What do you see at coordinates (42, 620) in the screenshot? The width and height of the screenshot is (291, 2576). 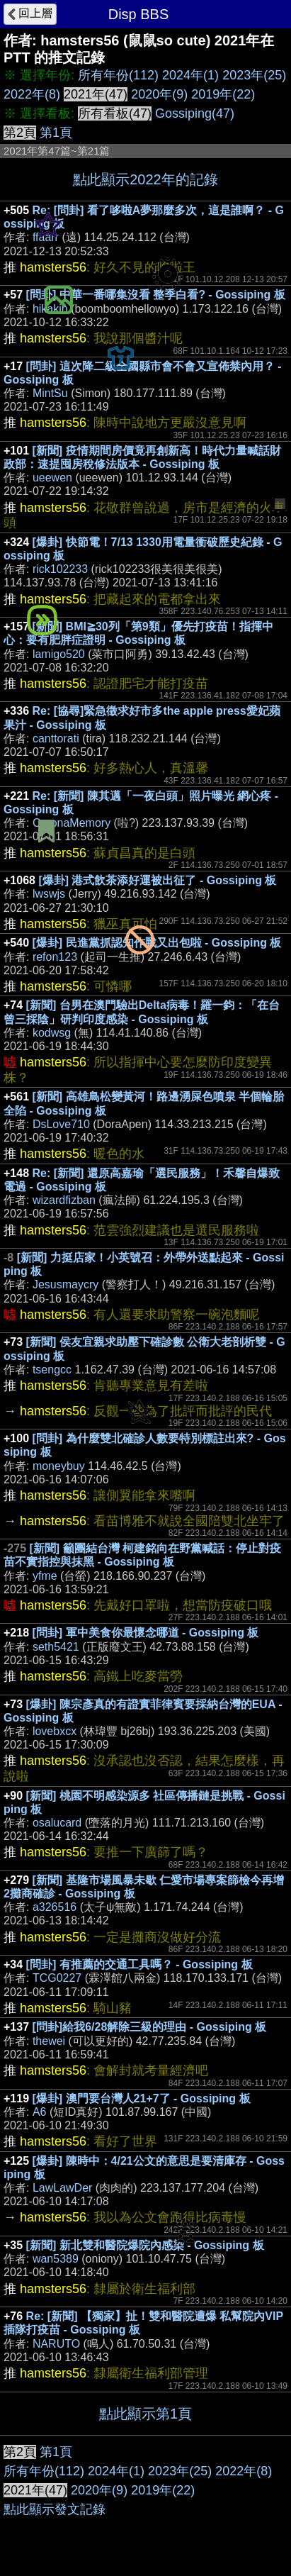 I see `skip forward or advance to next item` at bounding box center [42, 620].